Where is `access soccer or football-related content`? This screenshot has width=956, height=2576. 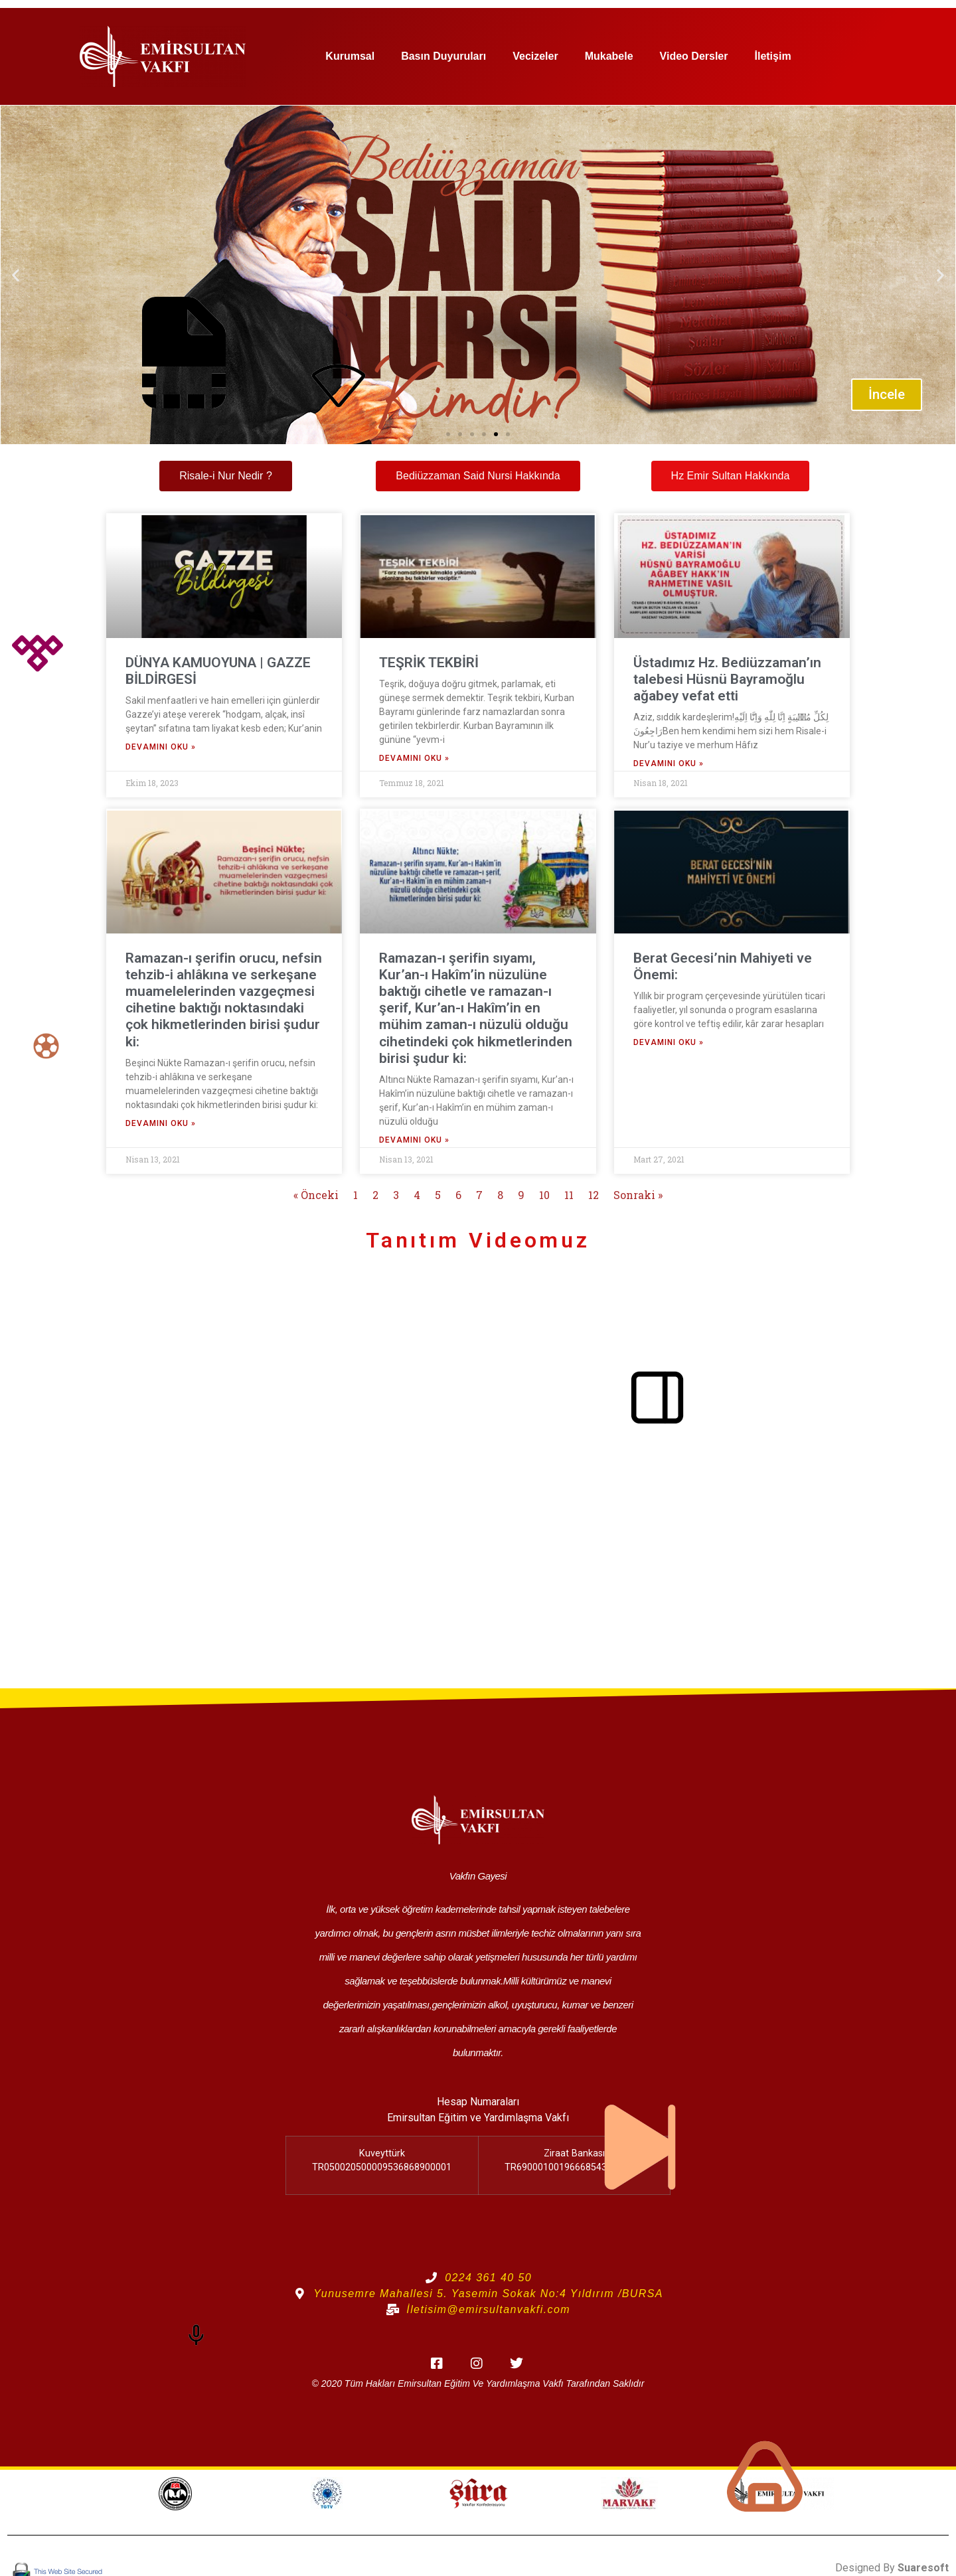
access soccer or football-related content is located at coordinates (46, 1046).